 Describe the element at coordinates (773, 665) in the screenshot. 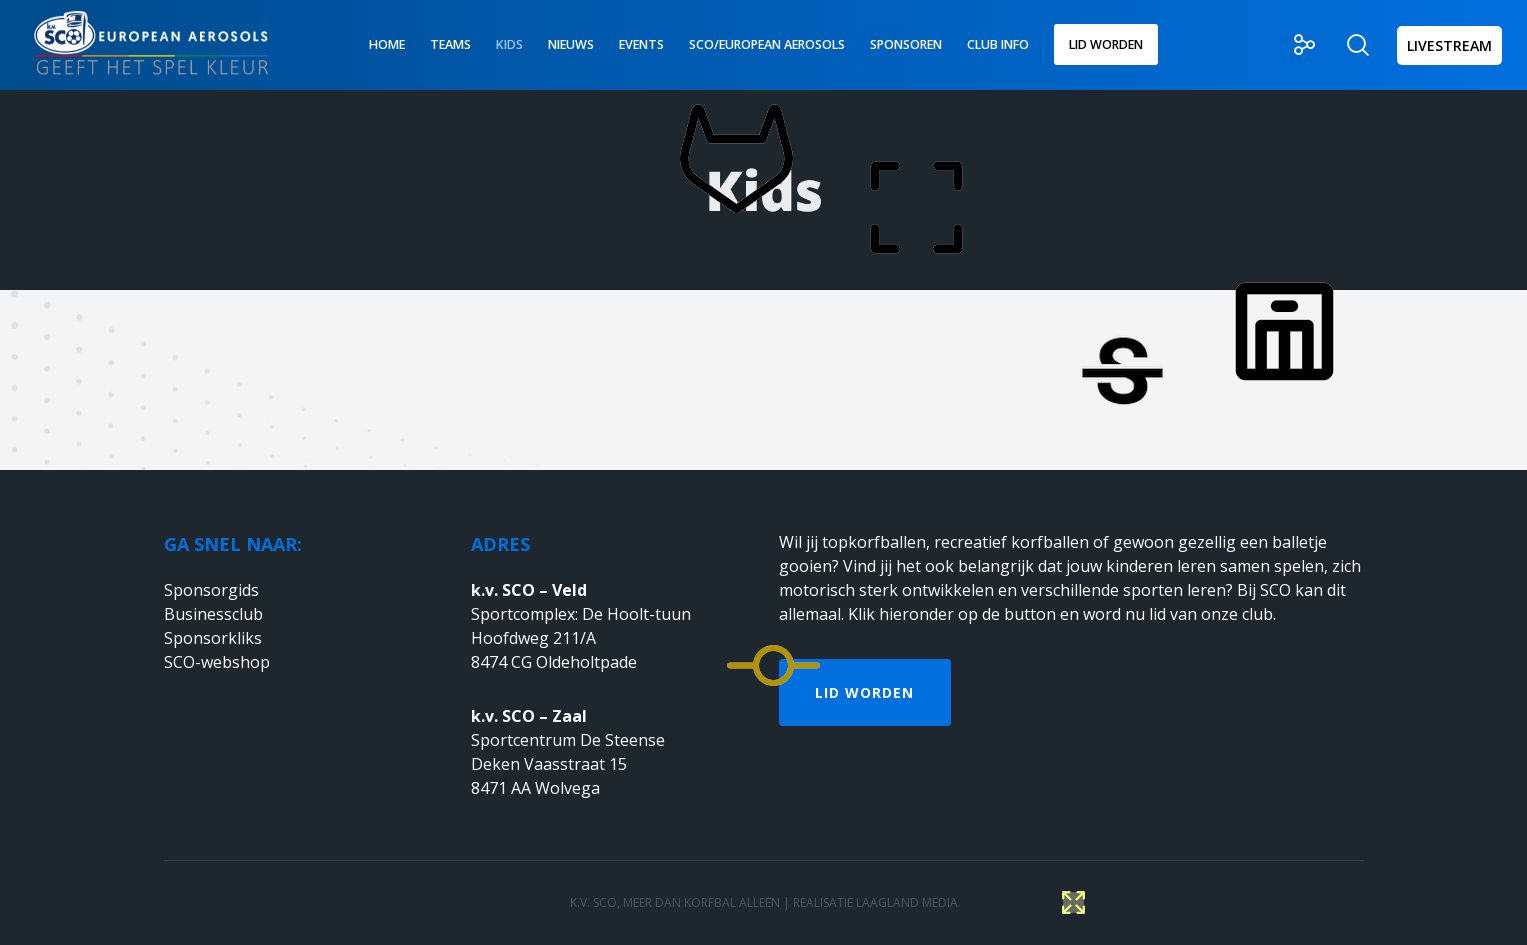

I see `view commit history in version control` at that location.